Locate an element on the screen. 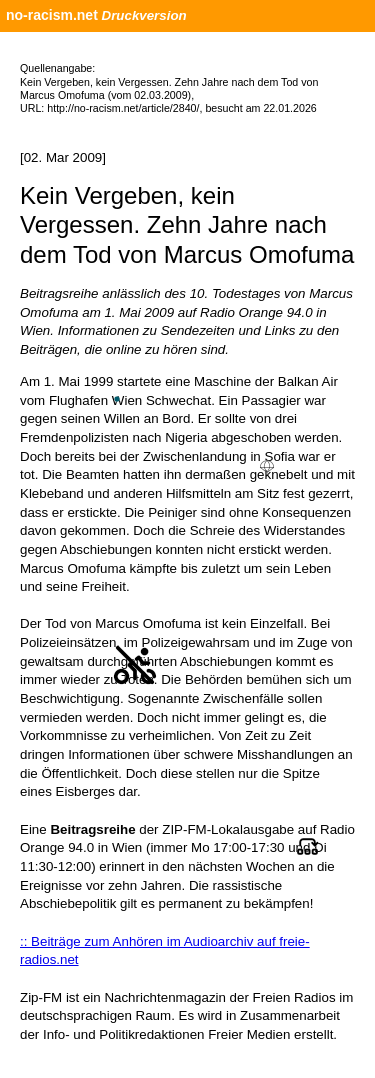 Image resolution: width=375 pixels, height=1078 pixels. indicates no wifi signal available is located at coordinates (117, 386).